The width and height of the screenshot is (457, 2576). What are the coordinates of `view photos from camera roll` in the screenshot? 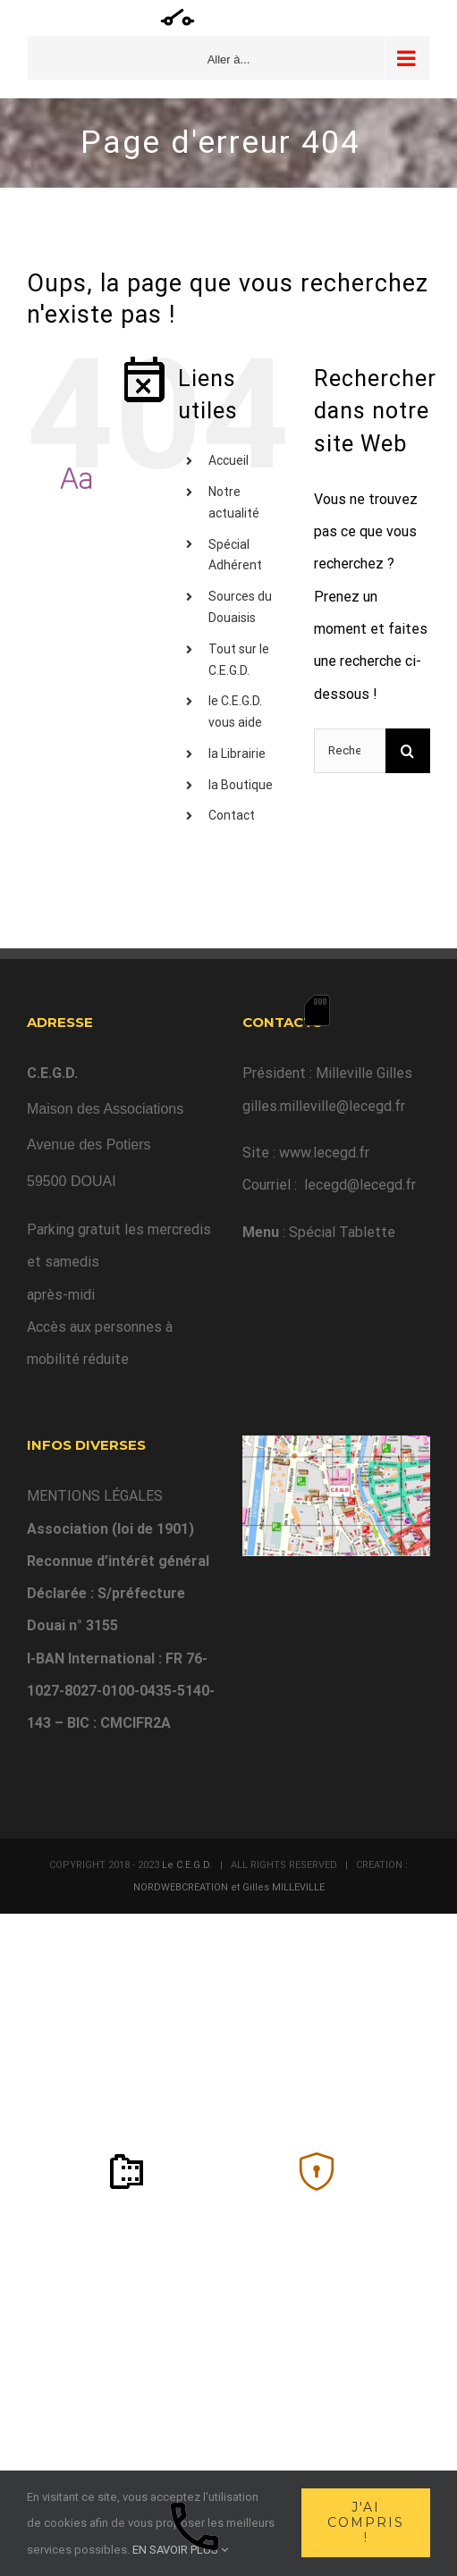 It's located at (126, 2172).